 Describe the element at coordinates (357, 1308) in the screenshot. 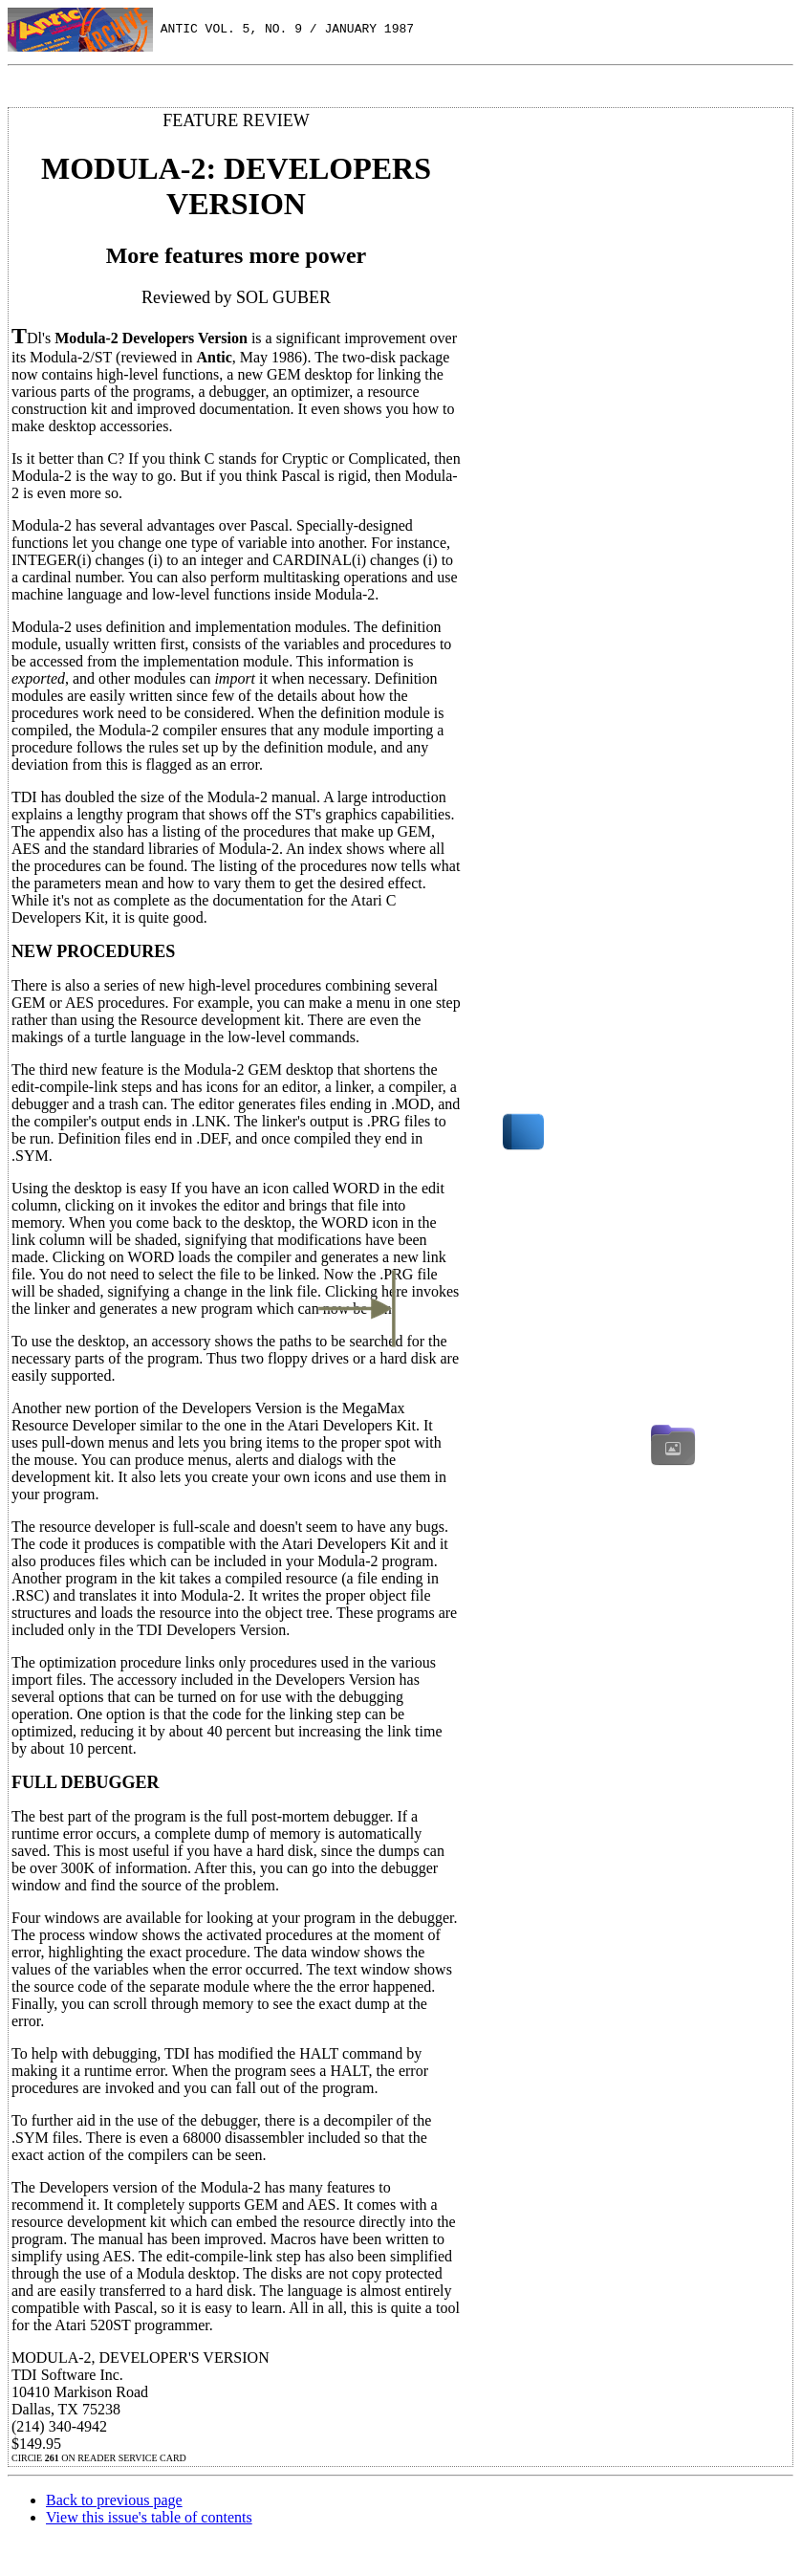

I see `go to the last item in a list or sequence` at that location.